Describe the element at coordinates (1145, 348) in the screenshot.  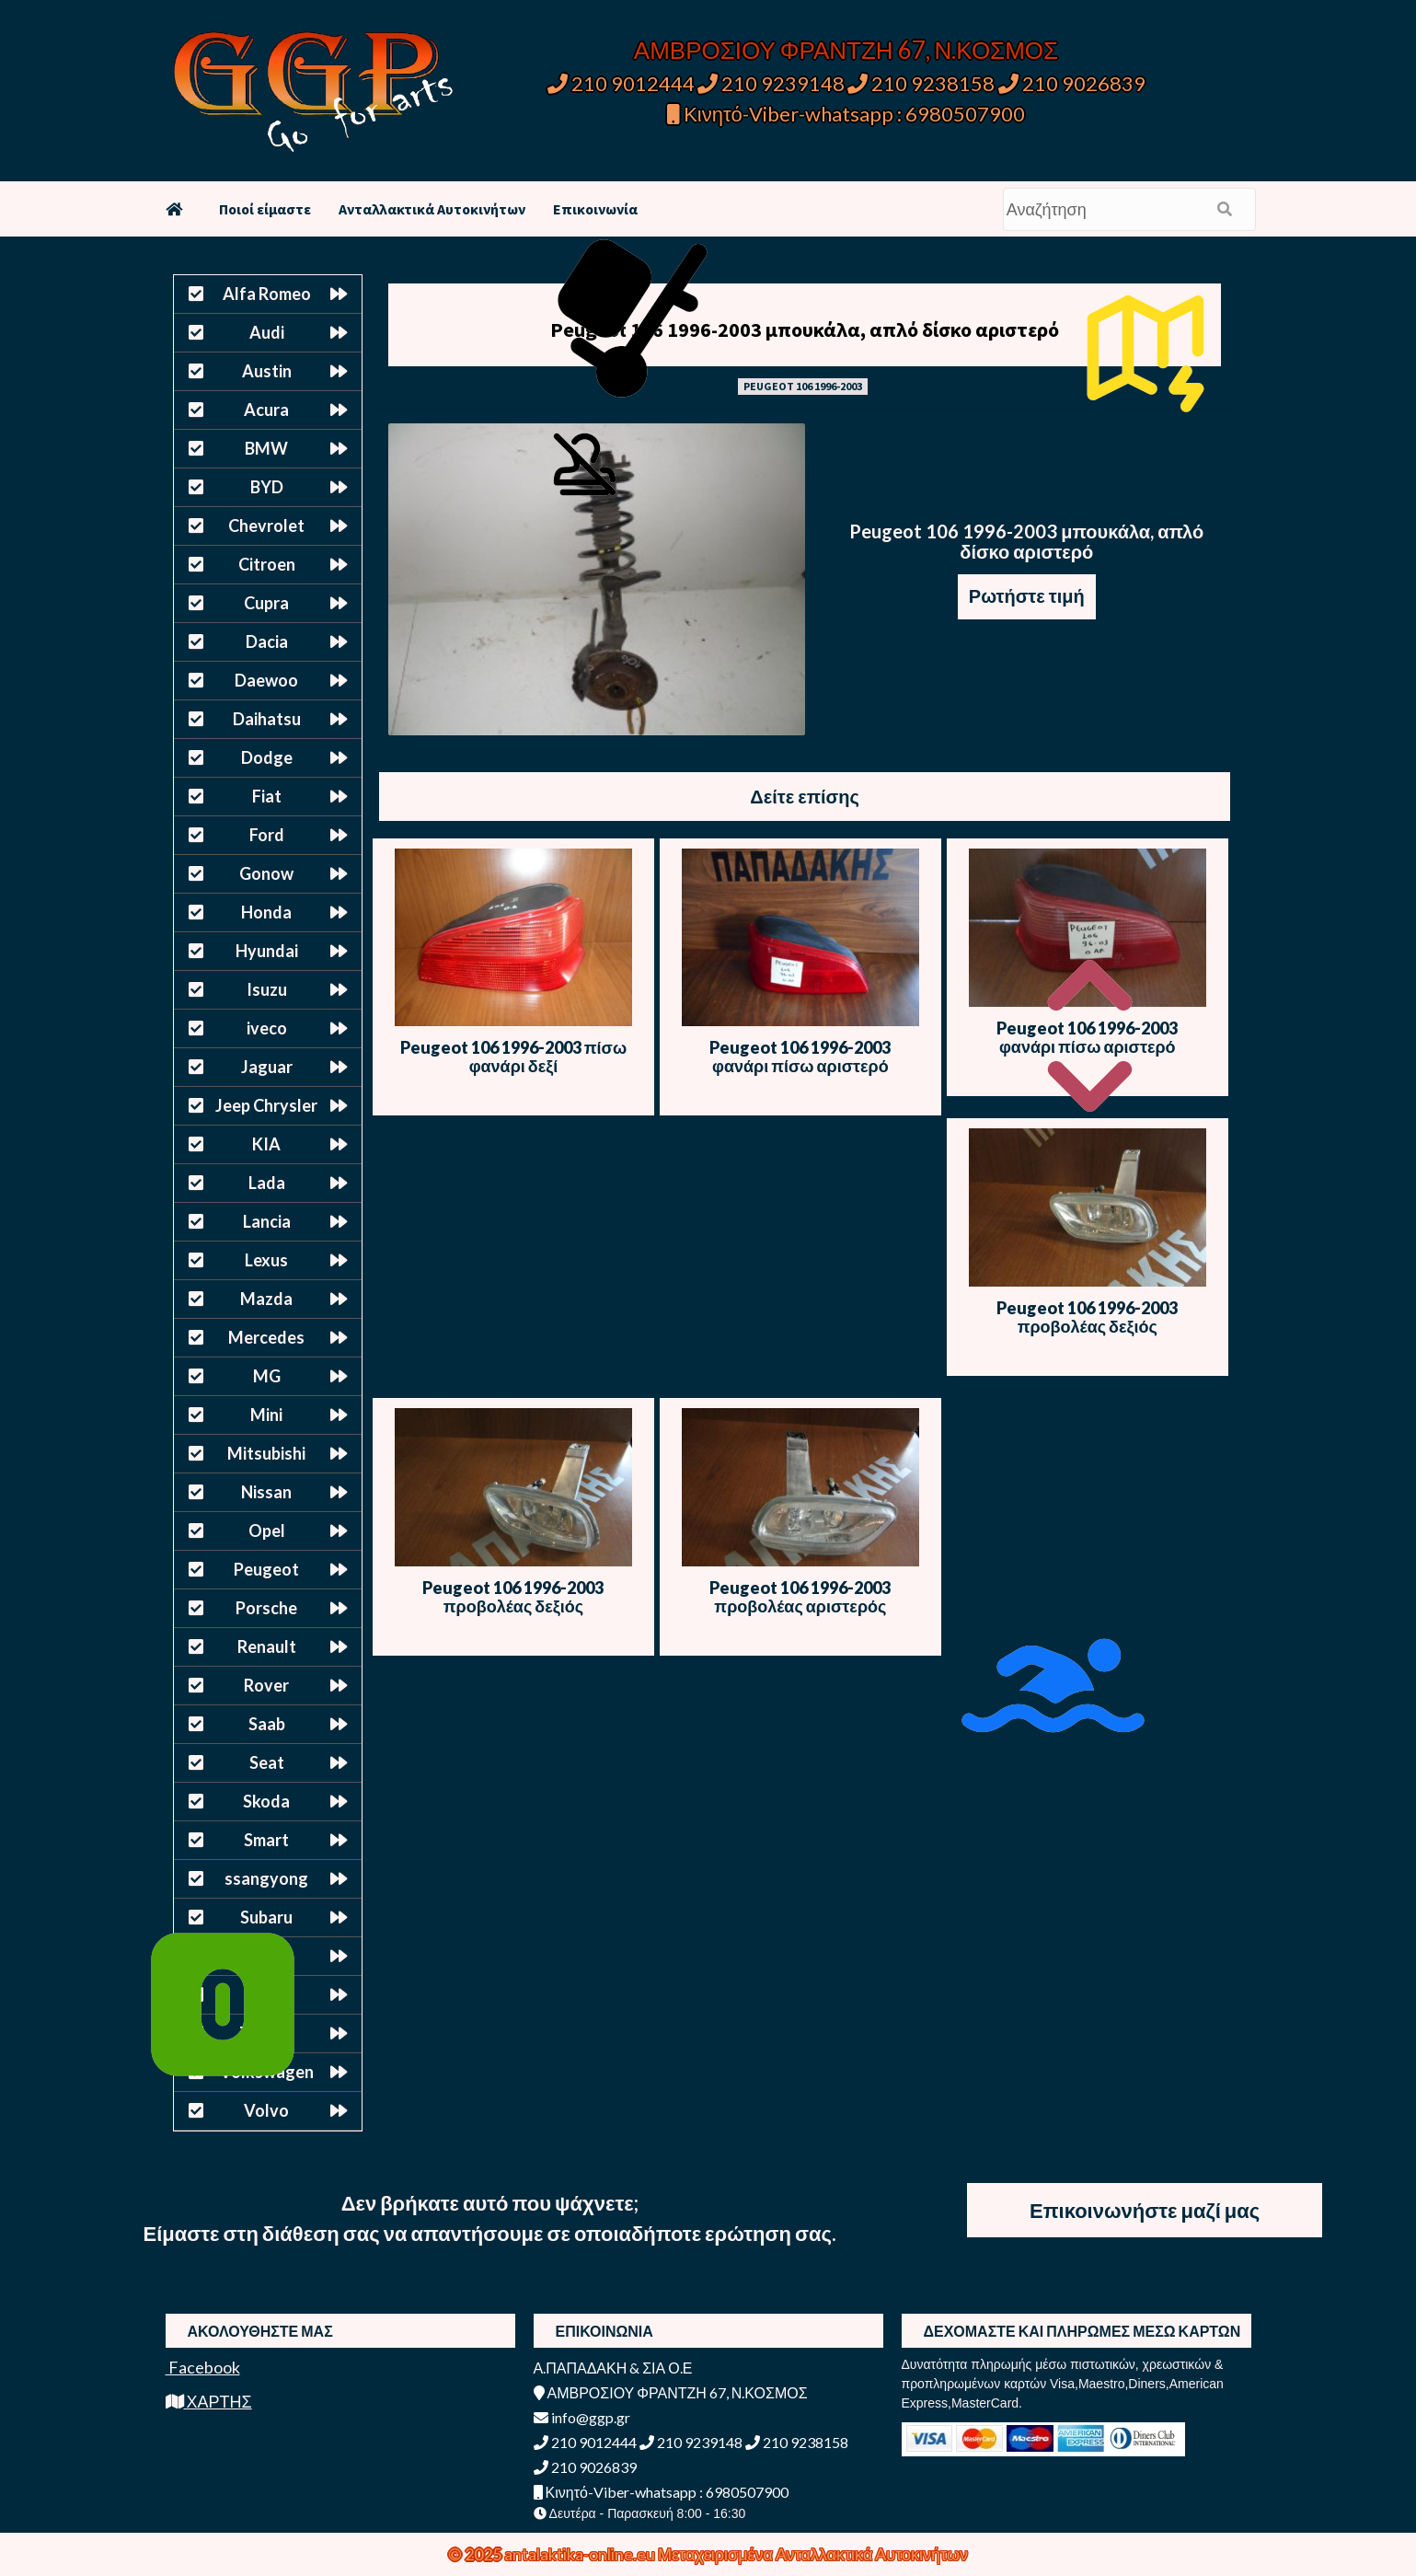
I see `find nearby charging stations` at that location.